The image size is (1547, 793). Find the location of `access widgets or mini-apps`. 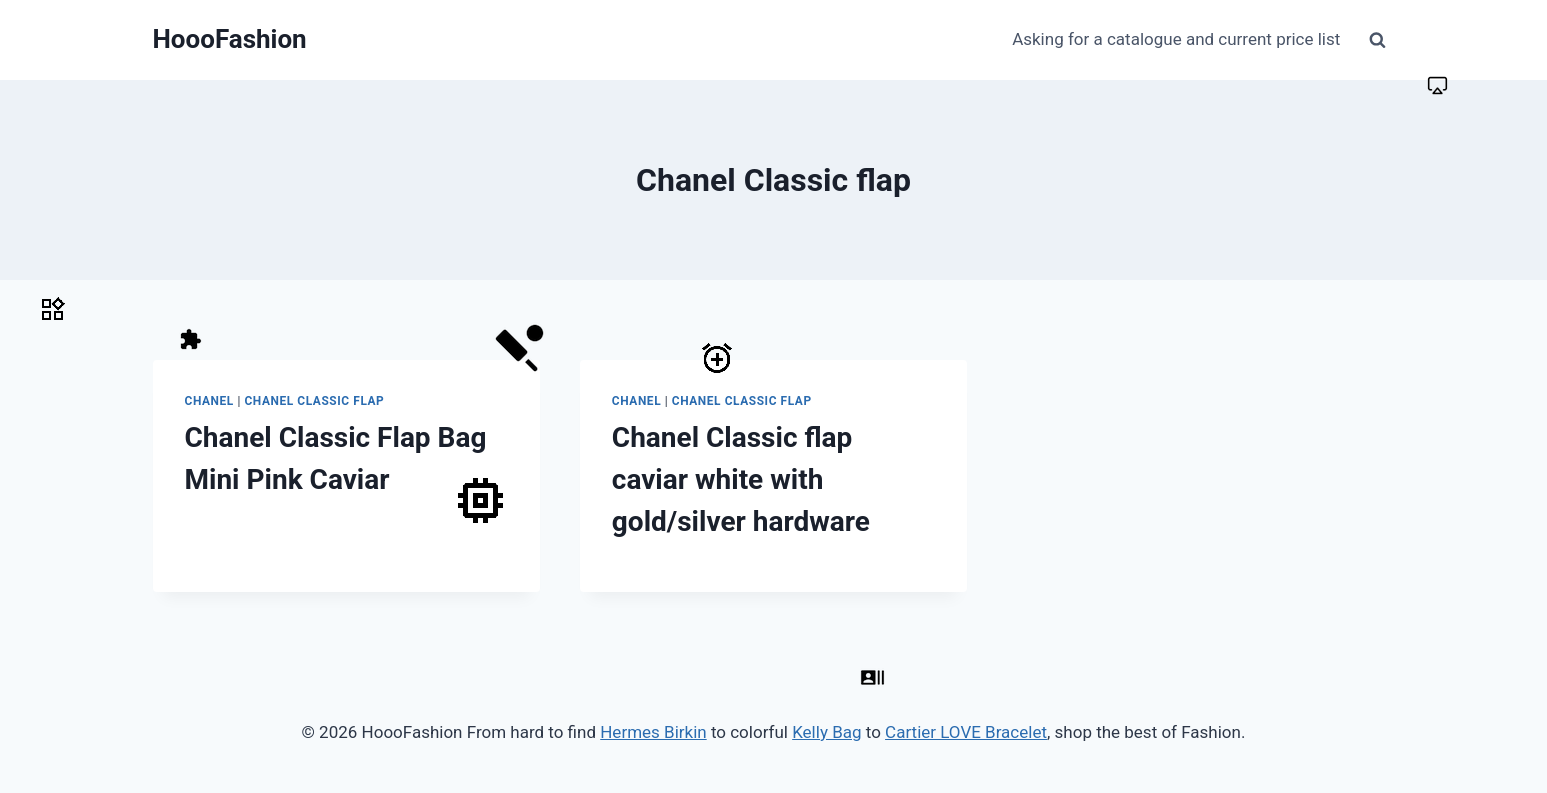

access widgets or mini-apps is located at coordinates (52, 309).